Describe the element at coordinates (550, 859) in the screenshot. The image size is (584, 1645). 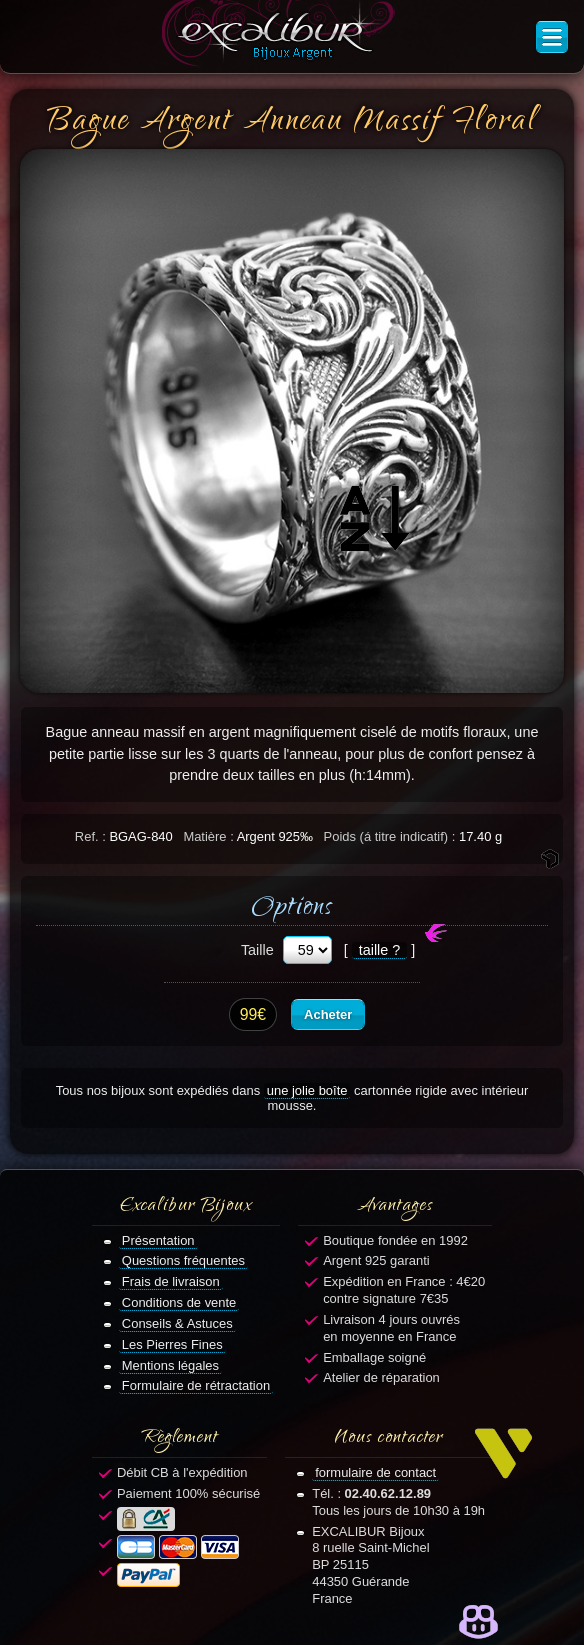
I see `new relic application performance monitoring logo` at that location.